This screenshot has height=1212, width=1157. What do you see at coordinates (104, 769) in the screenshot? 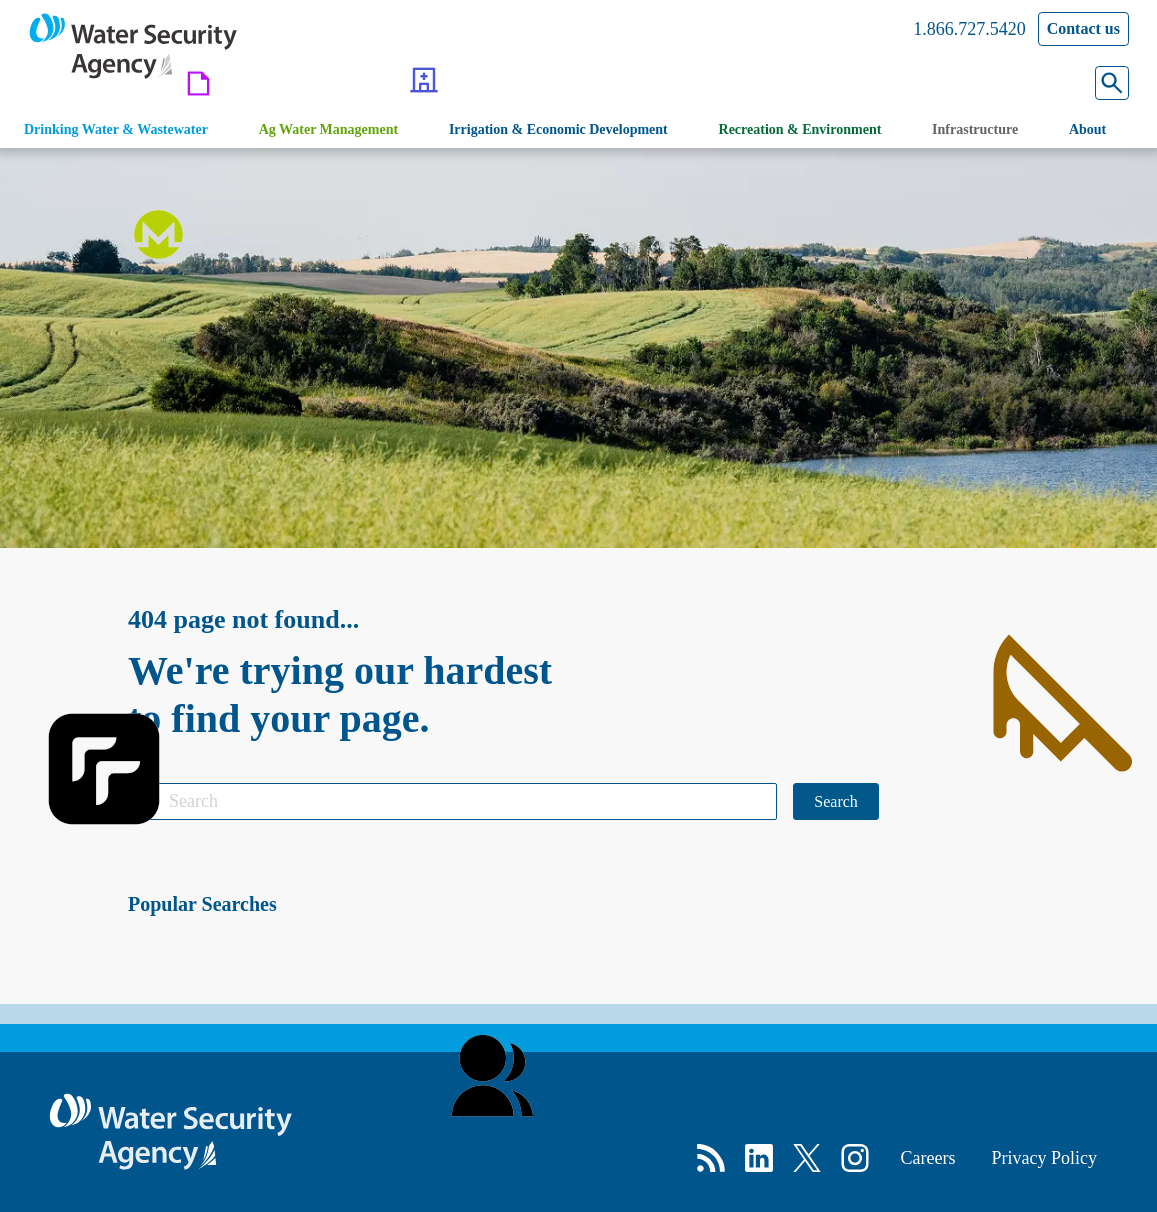
I see `red river brand logo` at bounding box center [104, 769].